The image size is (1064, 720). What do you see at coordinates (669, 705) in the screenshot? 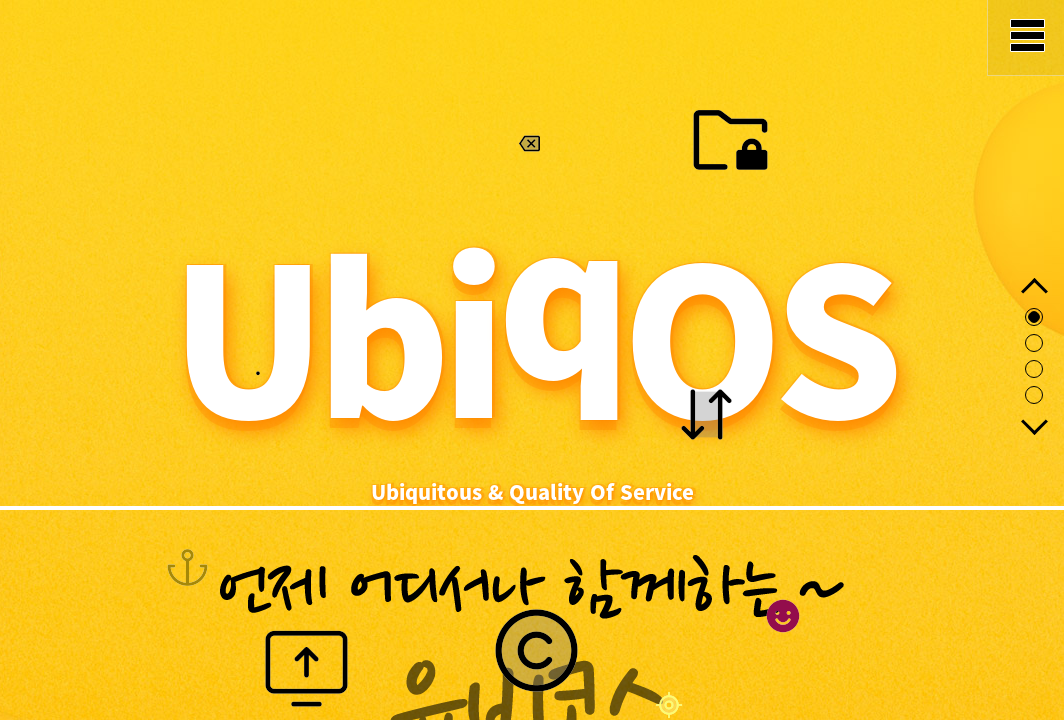
I see `get current location` at bounding box center [669, 705].